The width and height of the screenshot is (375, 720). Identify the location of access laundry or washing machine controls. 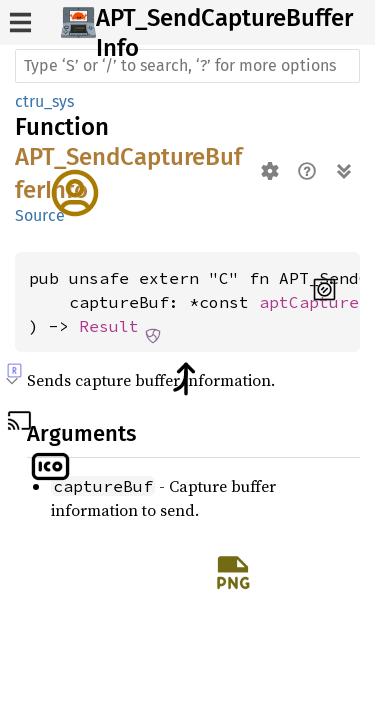
(324, 289).